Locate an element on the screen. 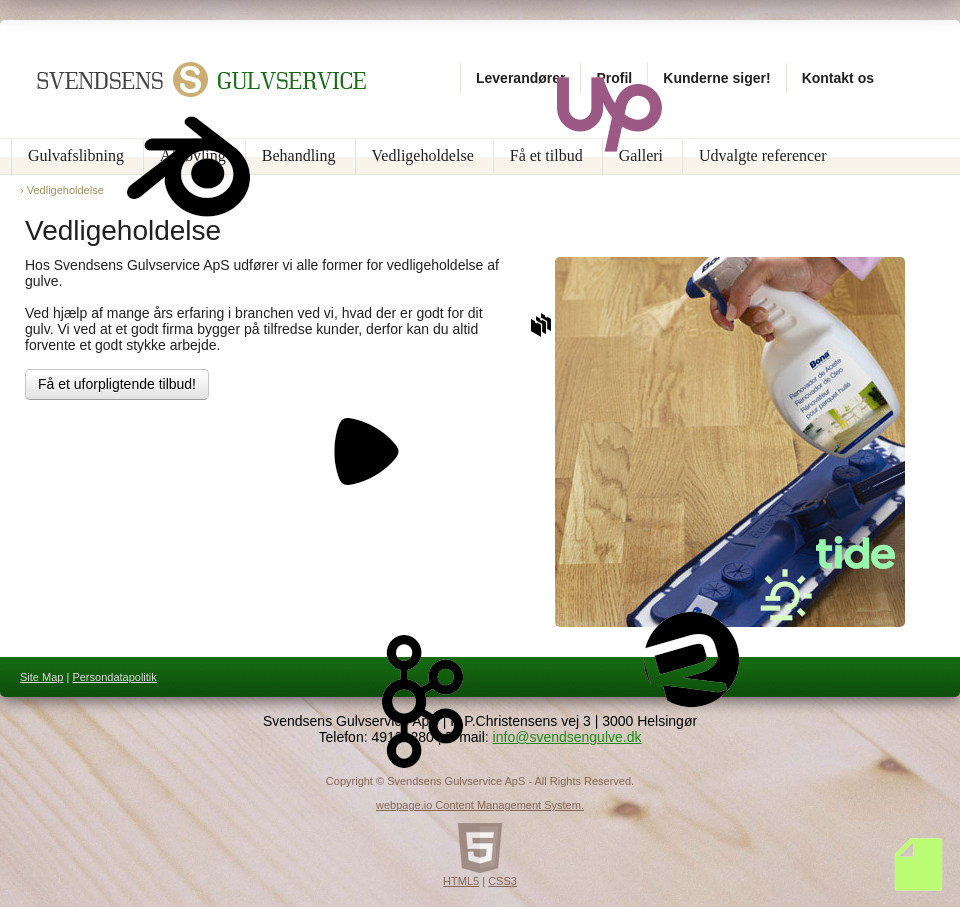  open blender 3d modeling software is located at coordinates (188, 166).